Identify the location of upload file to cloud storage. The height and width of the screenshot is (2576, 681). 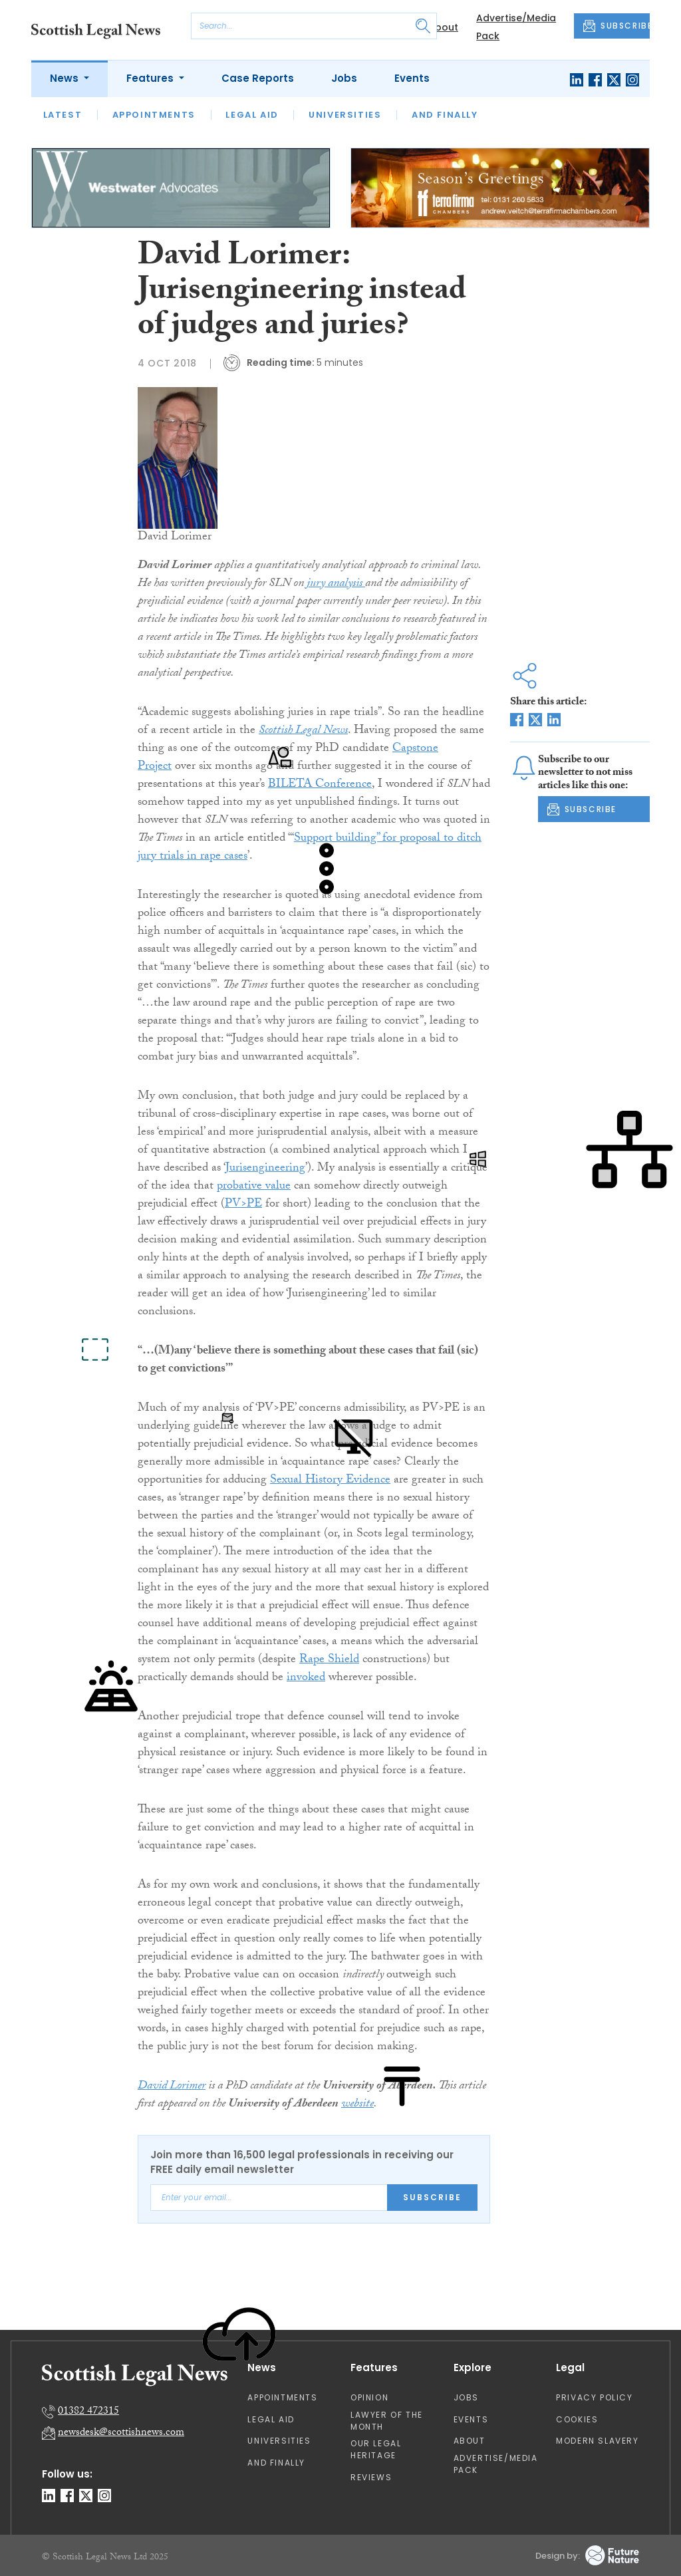
(239, 2334).